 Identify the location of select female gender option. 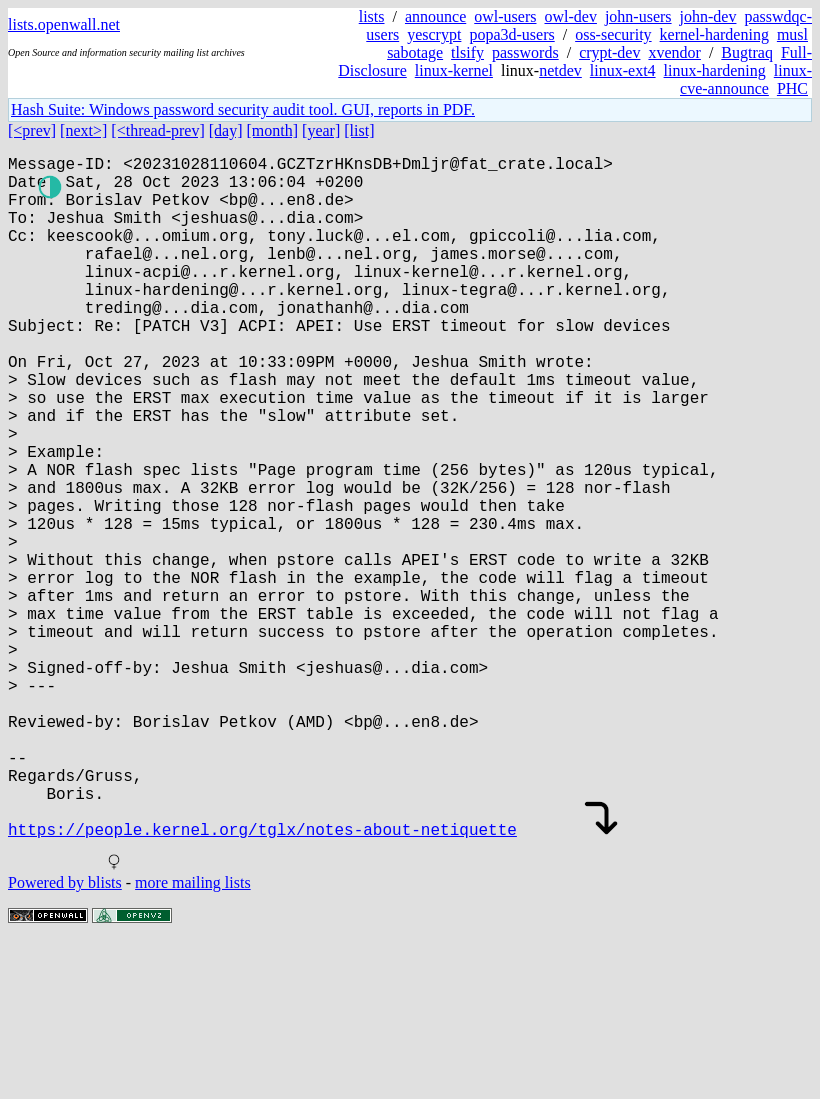
(114, 862).